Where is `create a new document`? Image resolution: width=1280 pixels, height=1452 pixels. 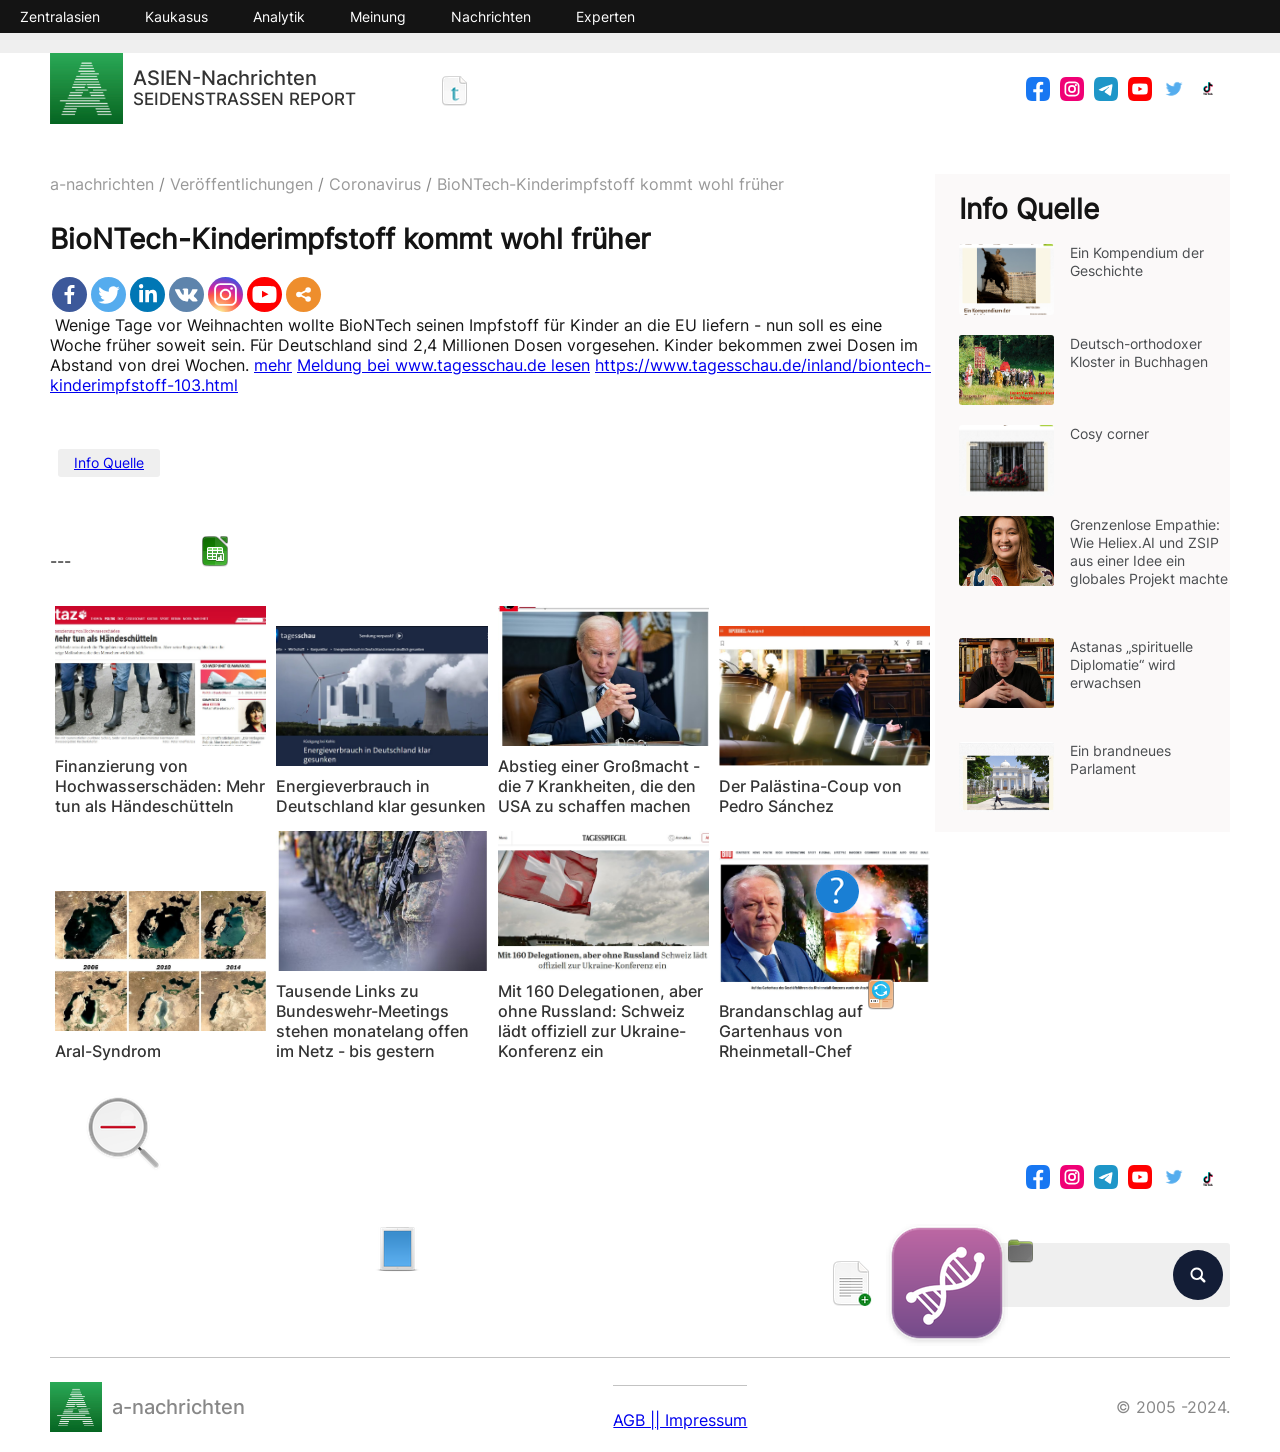
create a new document is located at coordinates (851, 1283).